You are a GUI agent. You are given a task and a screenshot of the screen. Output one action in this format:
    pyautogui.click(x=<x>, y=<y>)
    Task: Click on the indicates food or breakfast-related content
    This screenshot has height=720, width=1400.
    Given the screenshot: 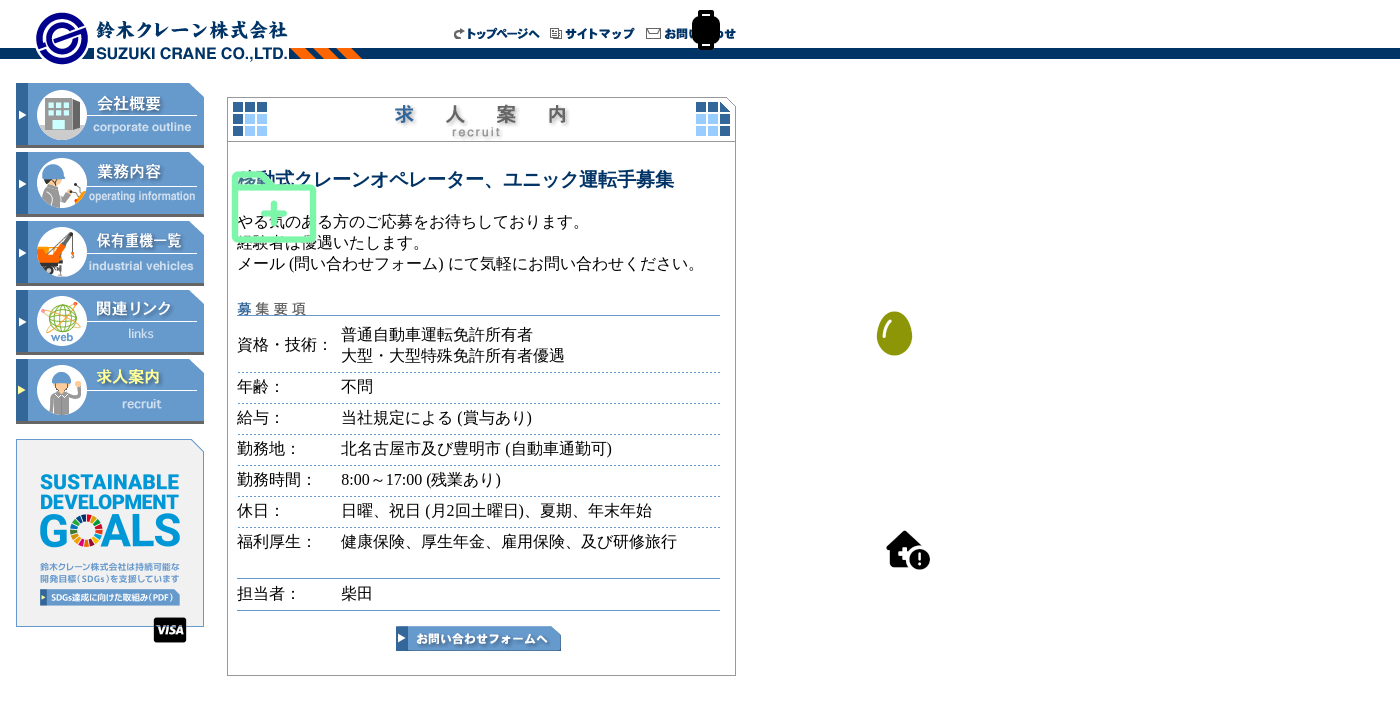 What is the action you would take?
    pyautogui.click(x=894, y=333)
    